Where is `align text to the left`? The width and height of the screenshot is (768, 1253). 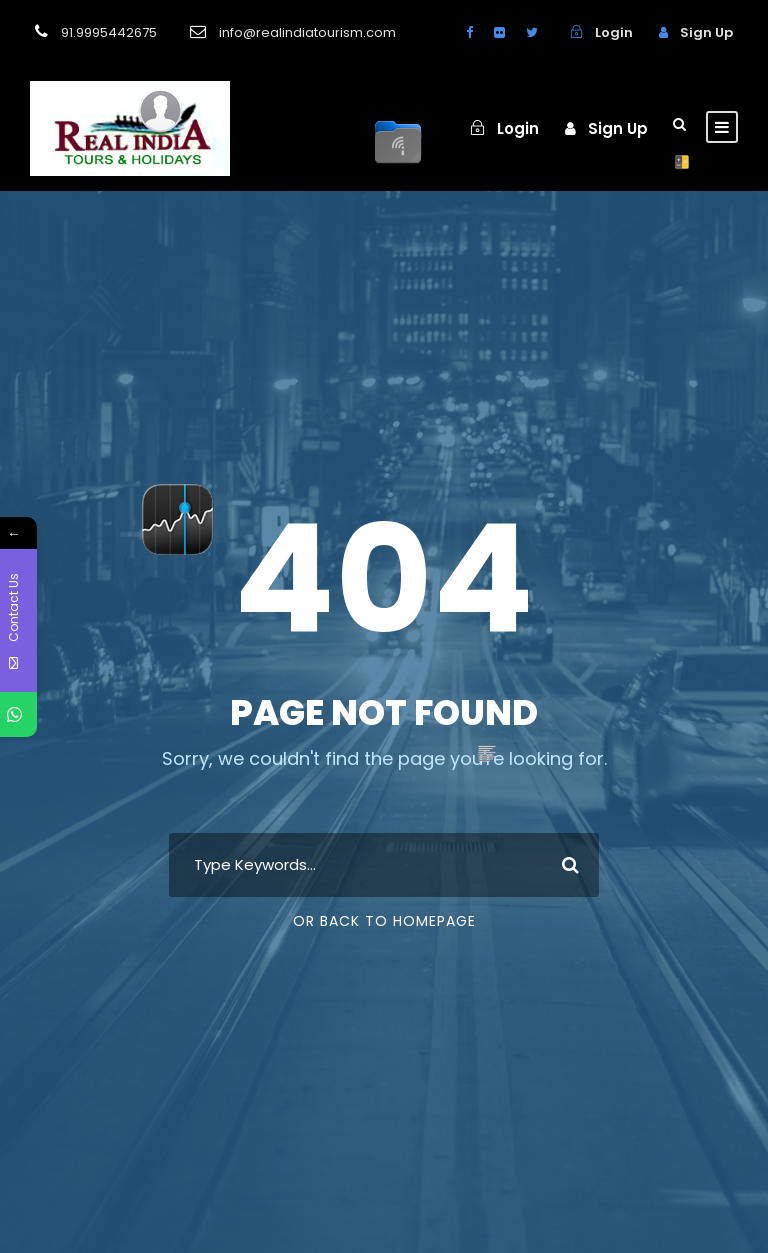
align text to the left is located at coordinates (487, 753).